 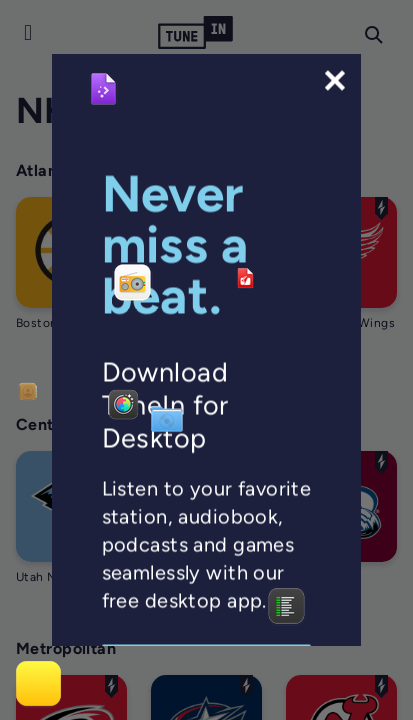 I want to click on open your recordings folder, so click(x=167, y=419).